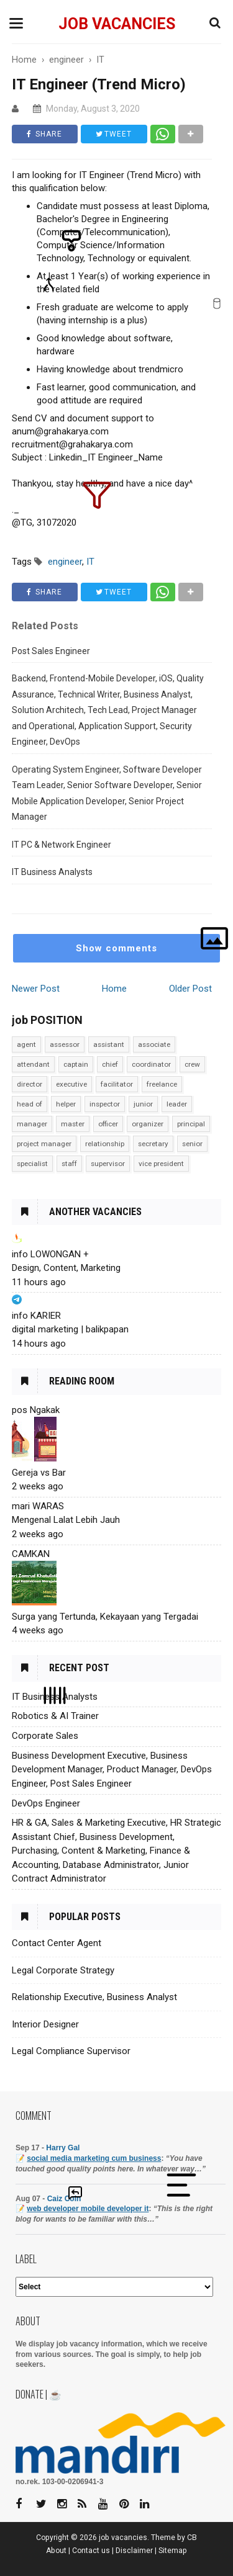 The image size is (233, 2576). What do you see at coordinates (181, 2185) in the screenshot?
I see `align text to the start of the line` at bounding box center [181, 2185].